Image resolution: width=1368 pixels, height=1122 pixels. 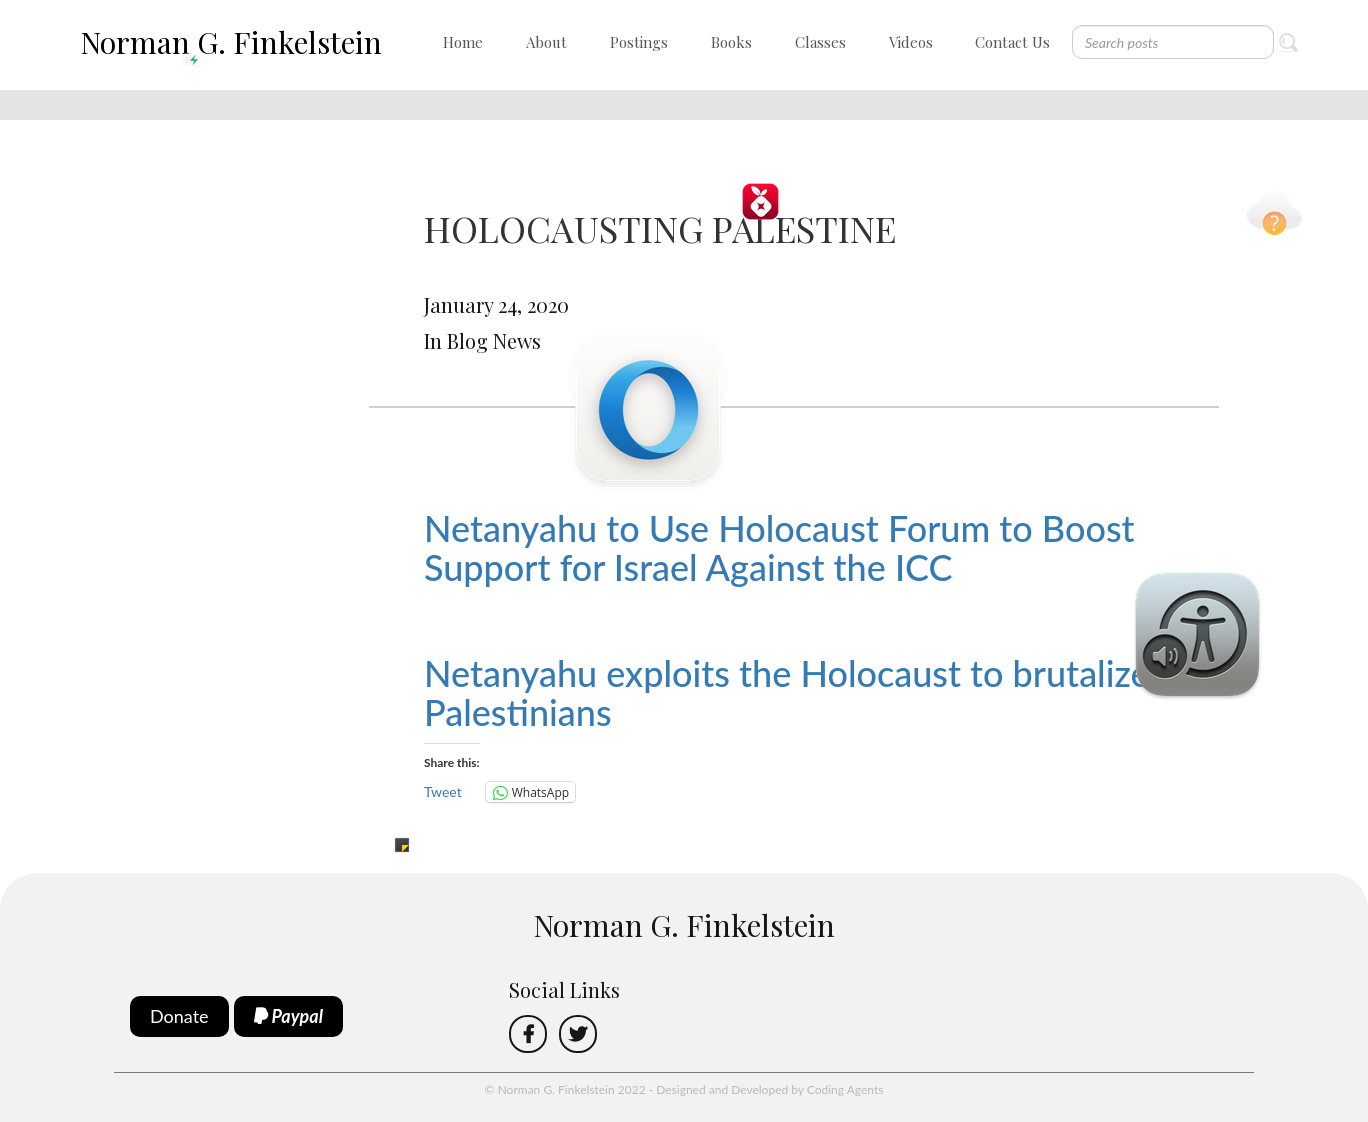 What do you see at coordinates (648, 409) in the screenshot?
I see `open opera beta browser` at bounding box center [648, 409].